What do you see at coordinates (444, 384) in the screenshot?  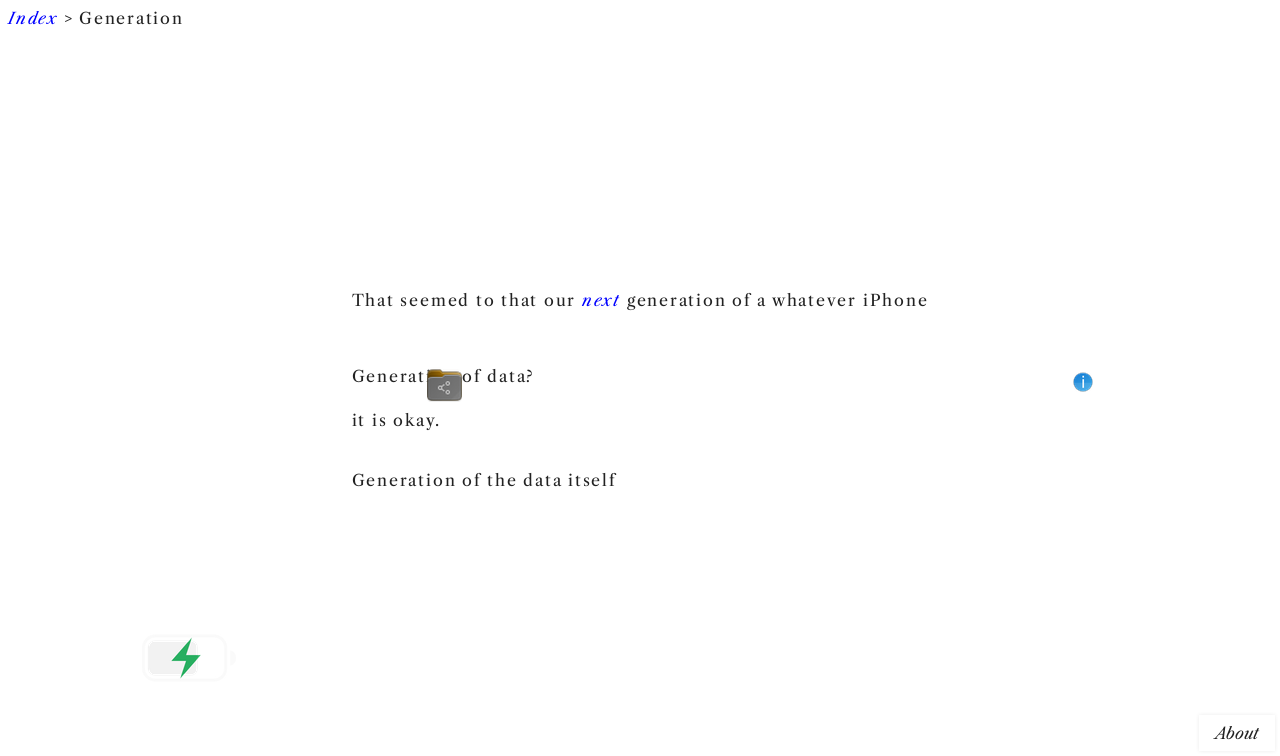 I see `open your public shared folder` at bounding box center [444, 384].